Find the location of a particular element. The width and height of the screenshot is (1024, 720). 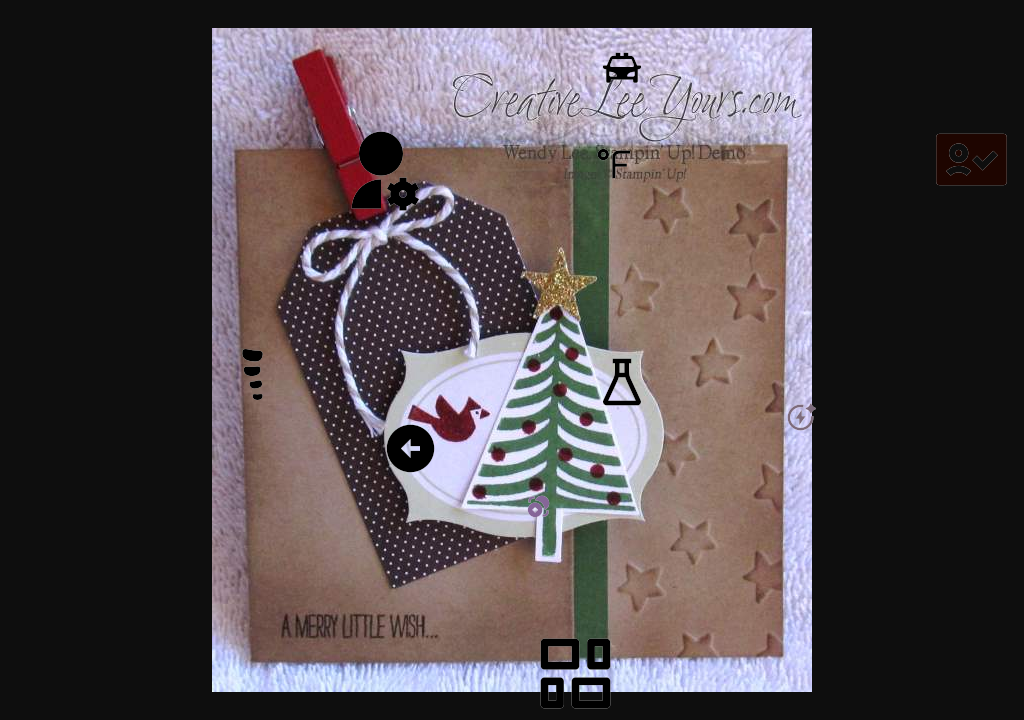

indicates temperature displayed in fahrenheit is located at coordinates (615, 163).